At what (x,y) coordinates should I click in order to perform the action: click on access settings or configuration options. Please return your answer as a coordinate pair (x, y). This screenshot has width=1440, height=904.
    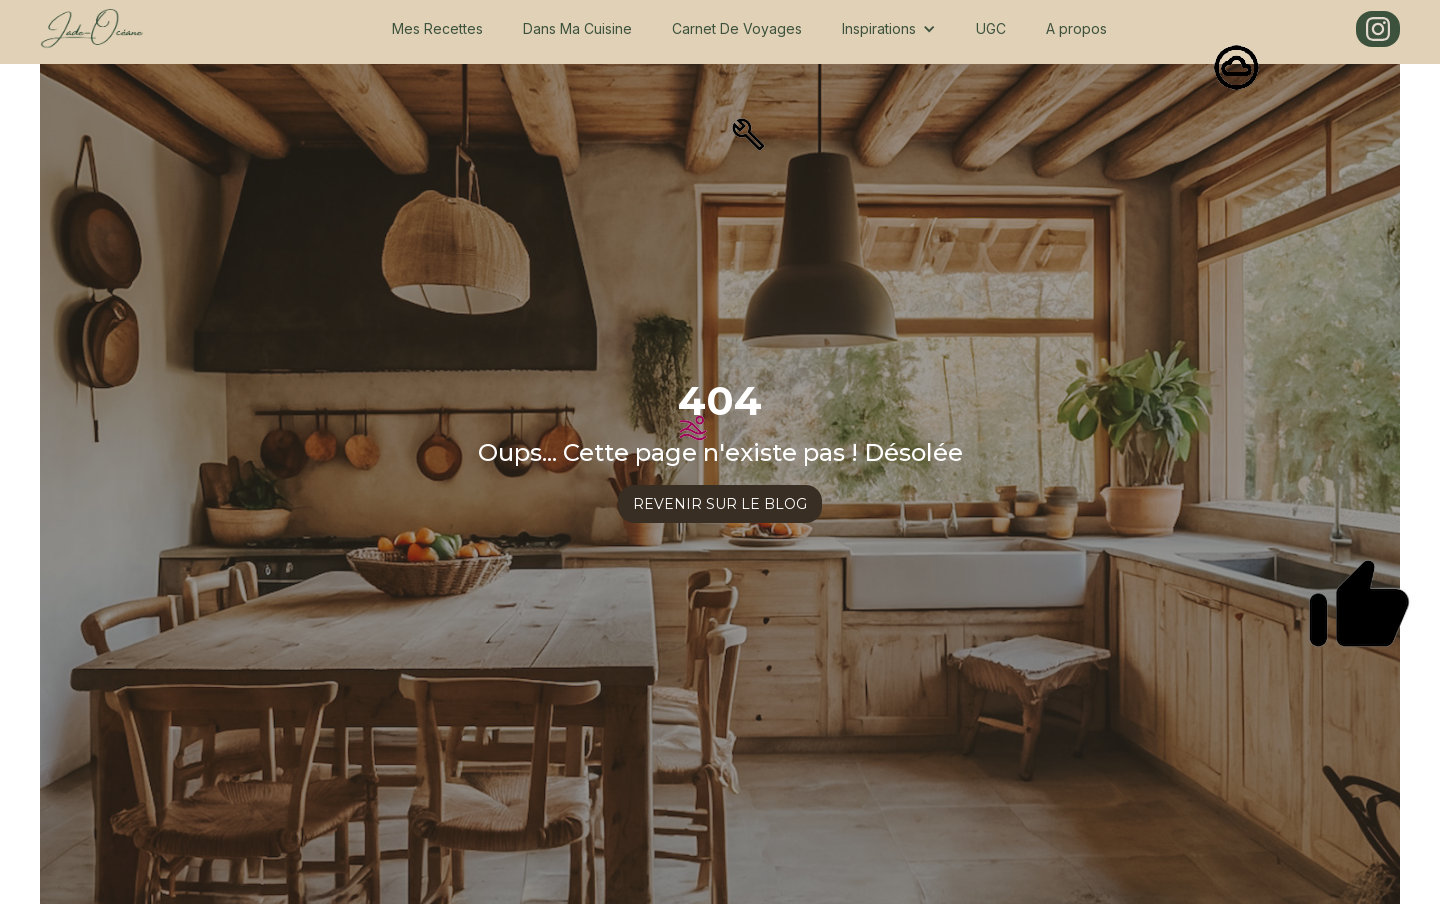
    Looking at the image, I should click on (748, 134).